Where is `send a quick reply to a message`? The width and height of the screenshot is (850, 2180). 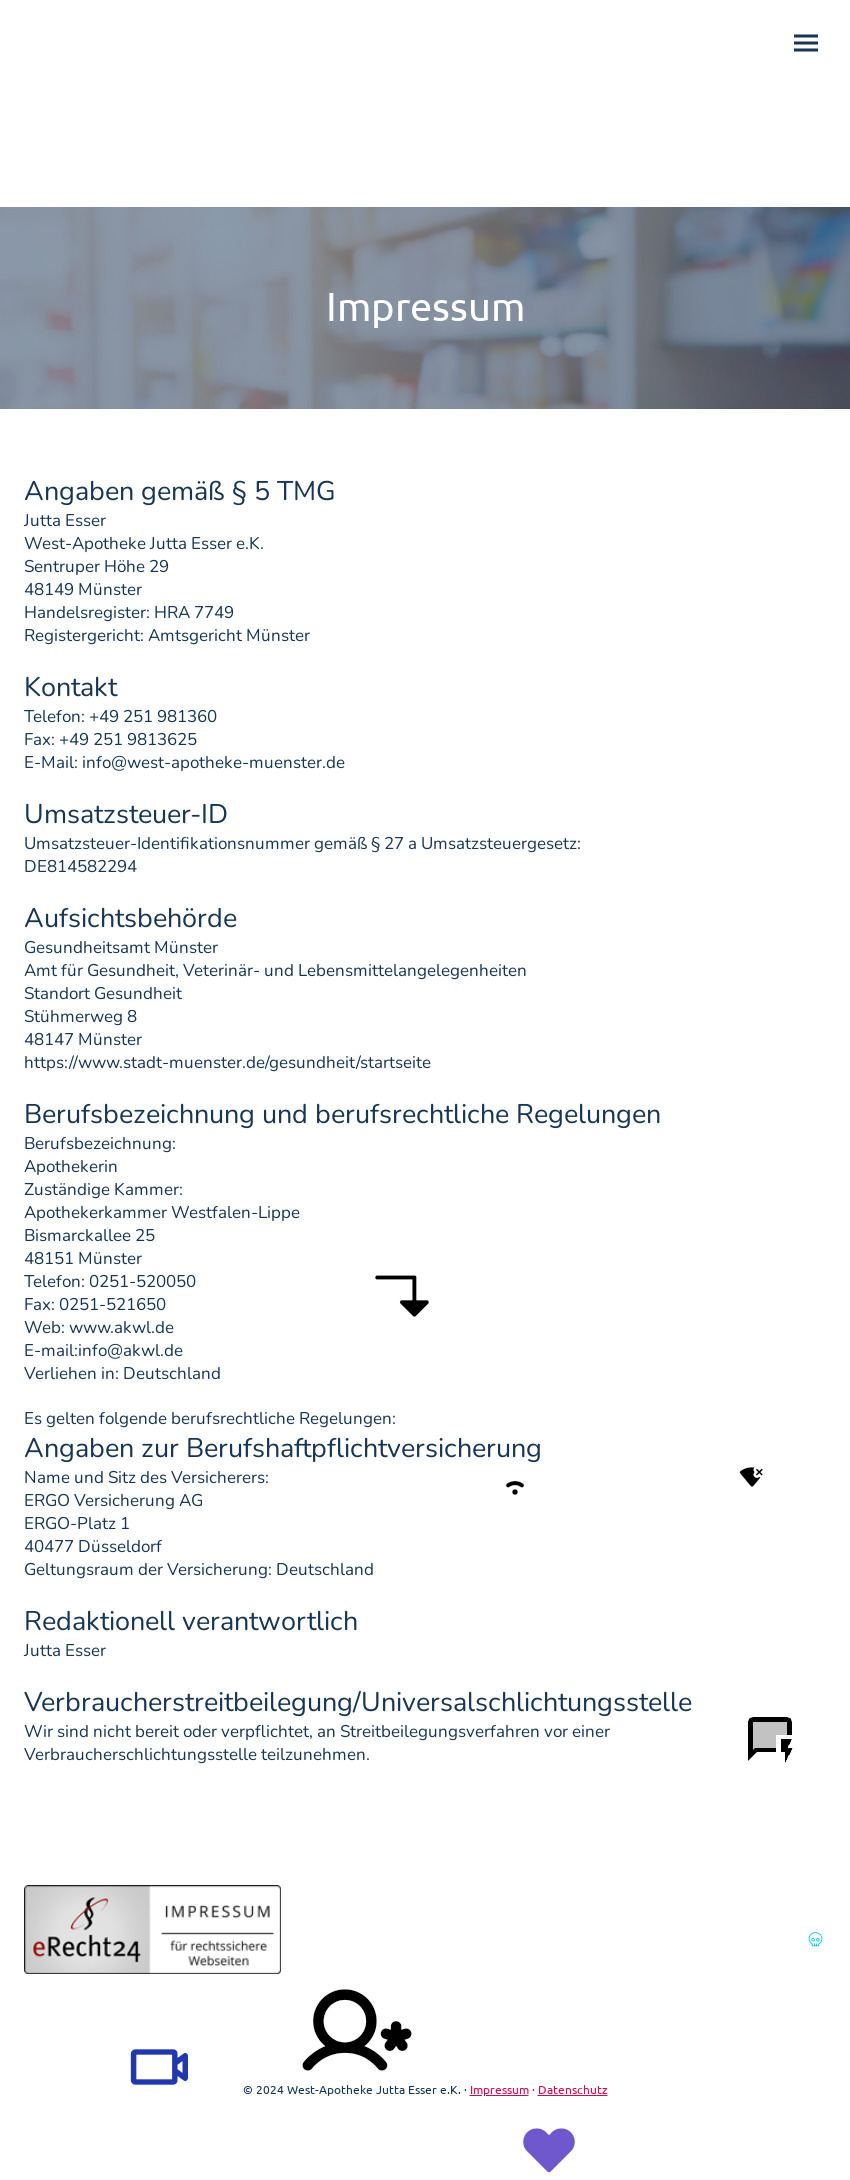
send a quick reply to a message is located at coordinates (770, 1739).